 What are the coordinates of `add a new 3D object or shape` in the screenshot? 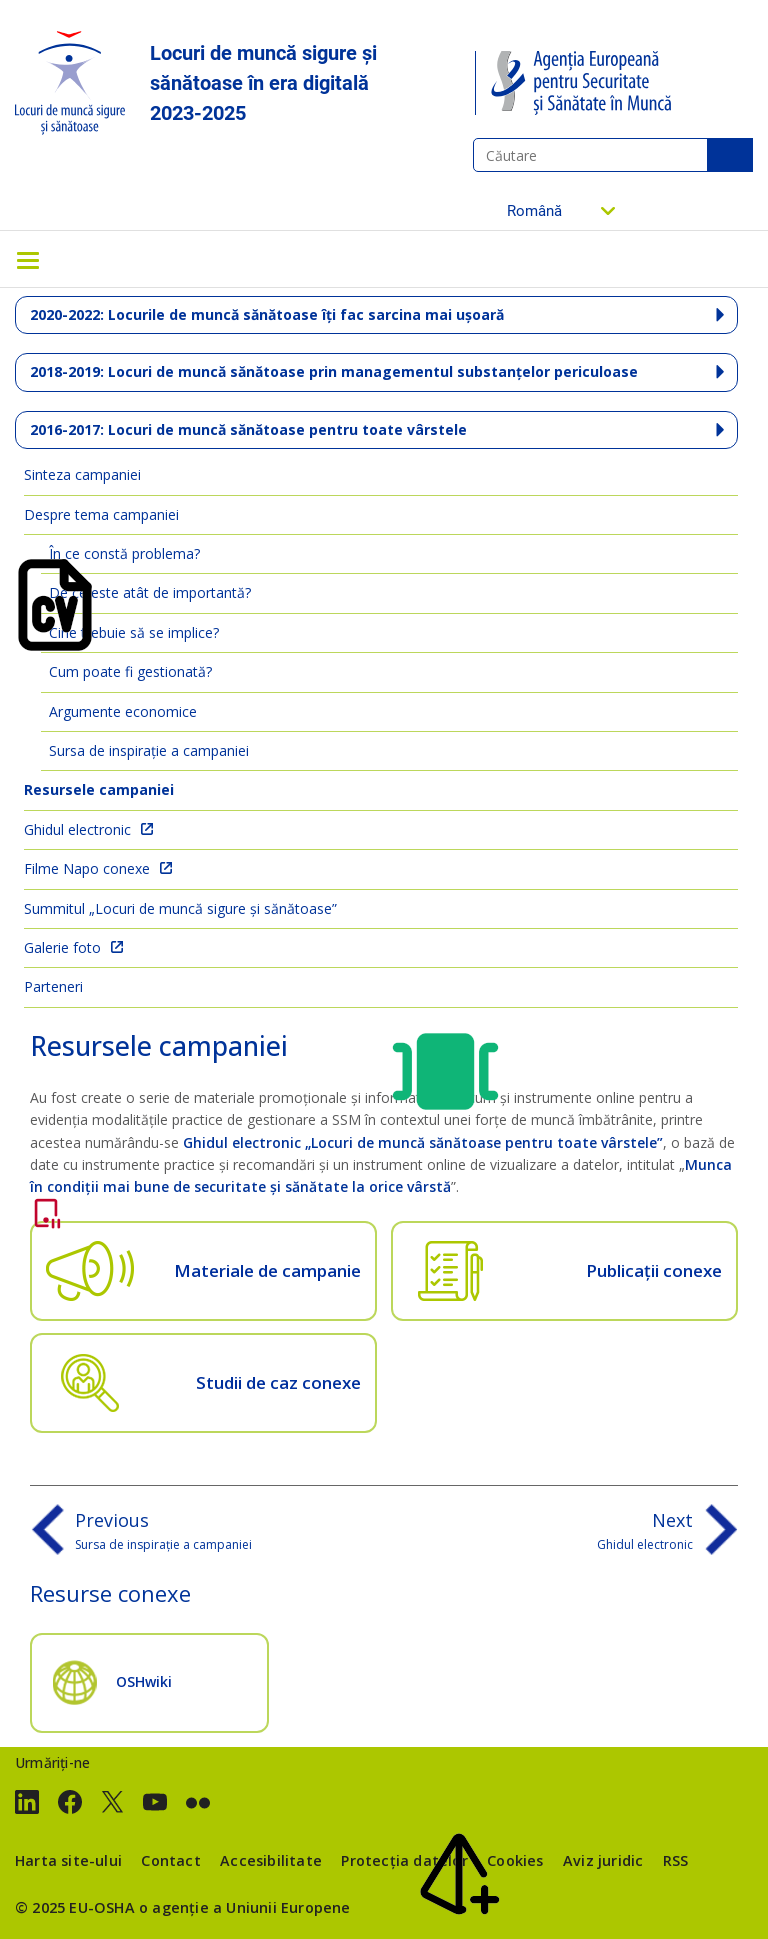 It's located at (459, 1874).